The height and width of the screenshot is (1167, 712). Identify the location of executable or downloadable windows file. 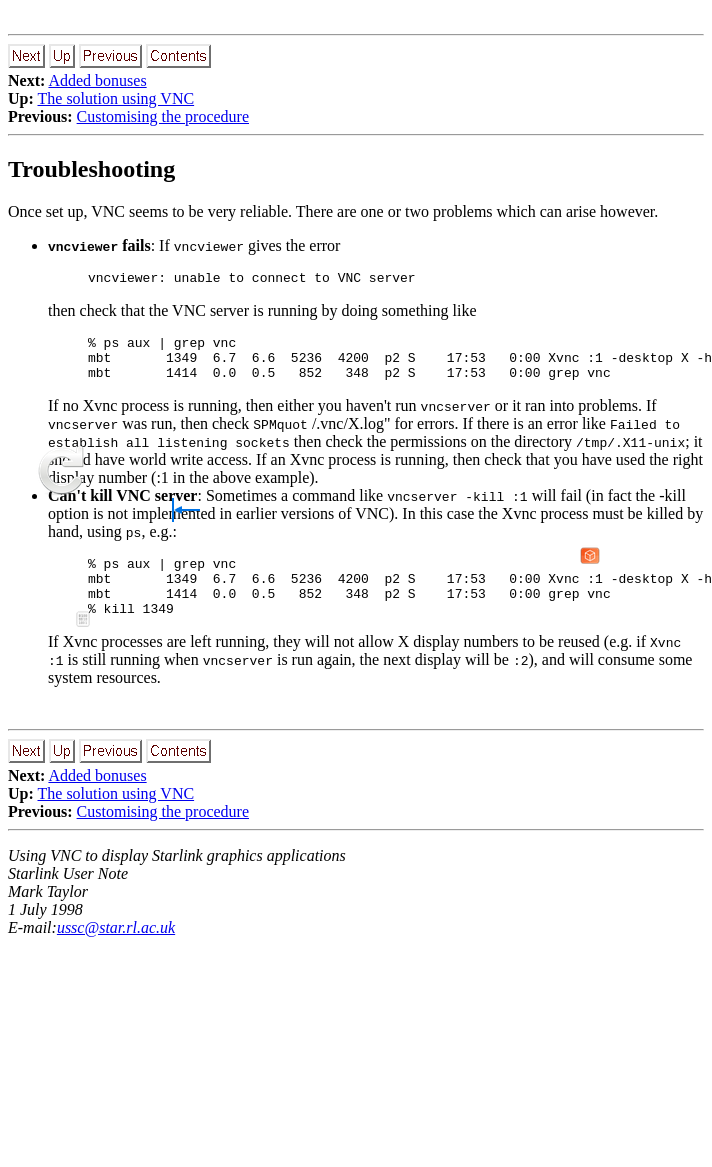
(83, 619).